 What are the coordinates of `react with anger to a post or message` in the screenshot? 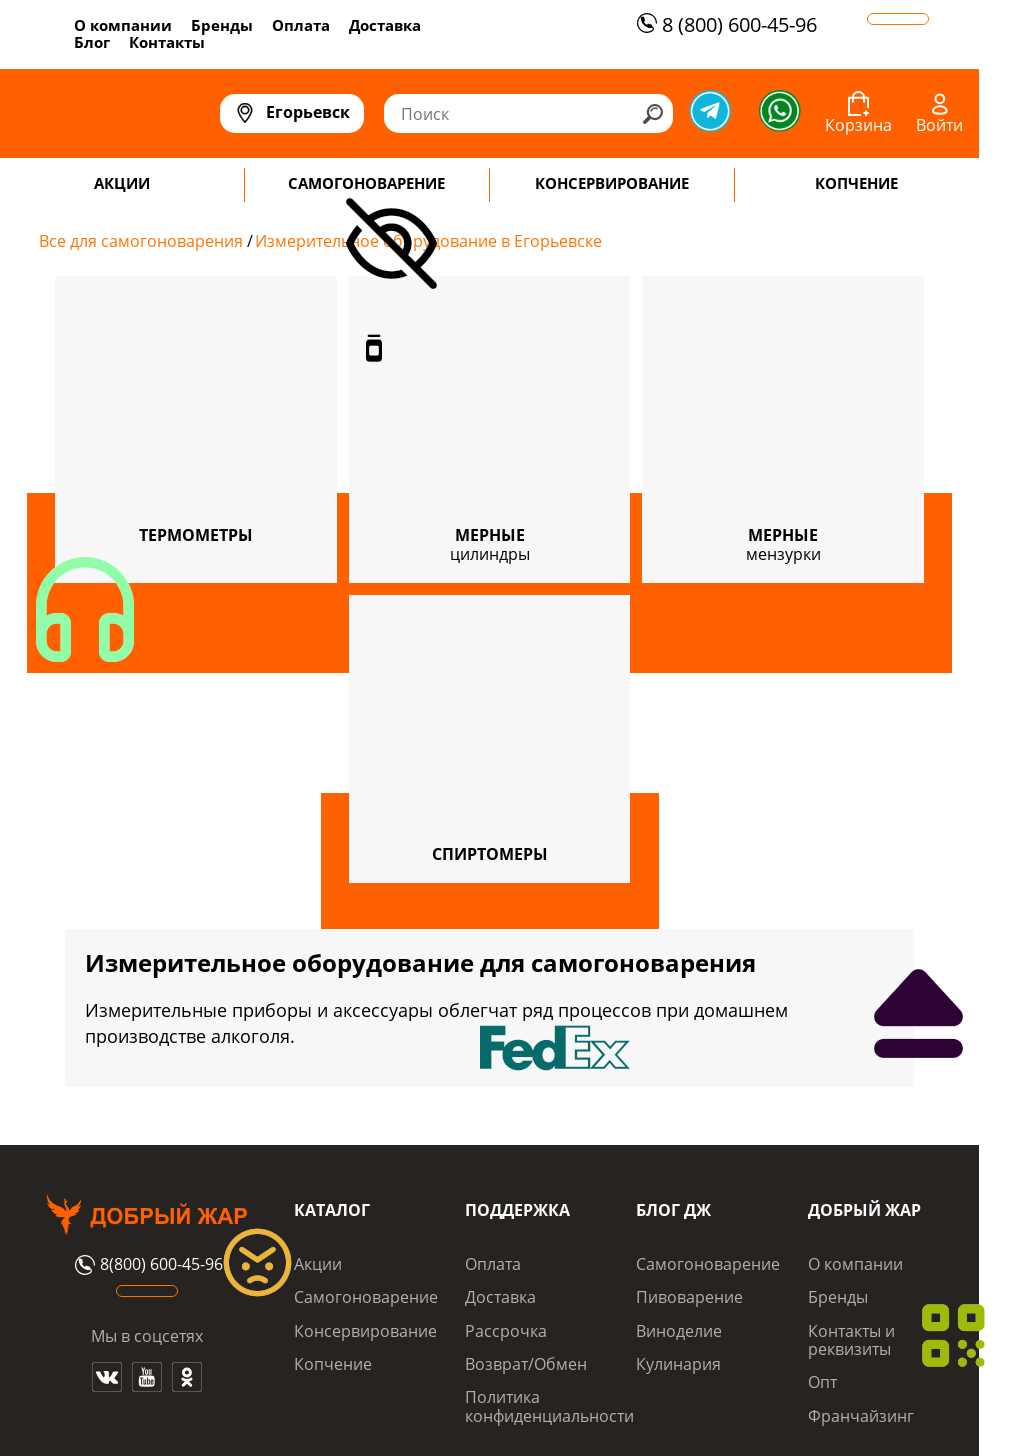 It's located at (257, 1262).